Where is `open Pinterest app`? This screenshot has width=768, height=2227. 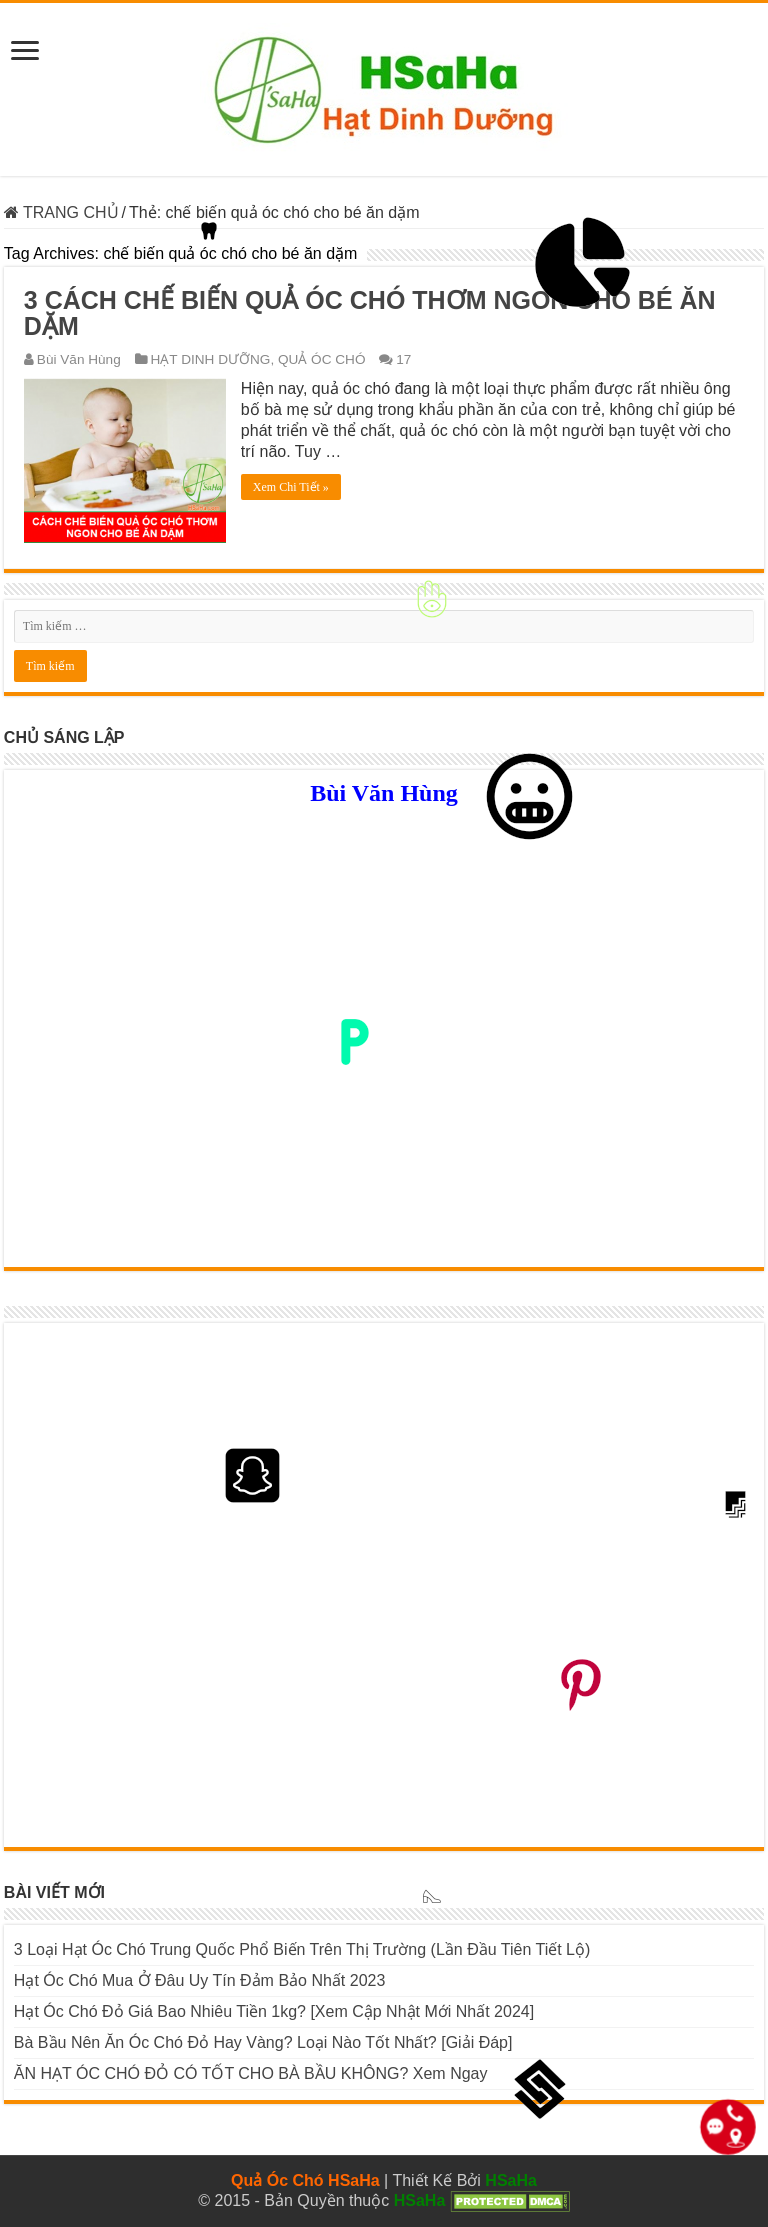
open Pinterest app is located at coordinates (581, 1685).